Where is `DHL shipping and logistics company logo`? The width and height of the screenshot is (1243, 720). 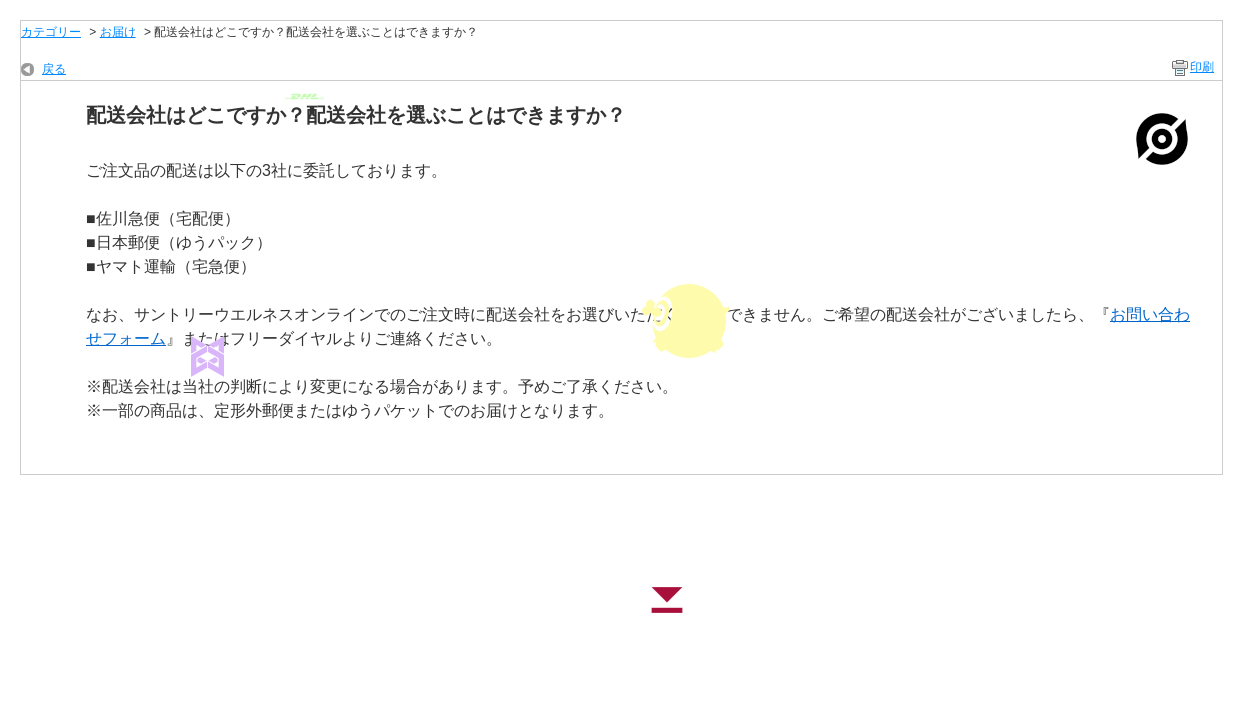
DHL shipping and logistics company logo is located at coordinates (304, 96).